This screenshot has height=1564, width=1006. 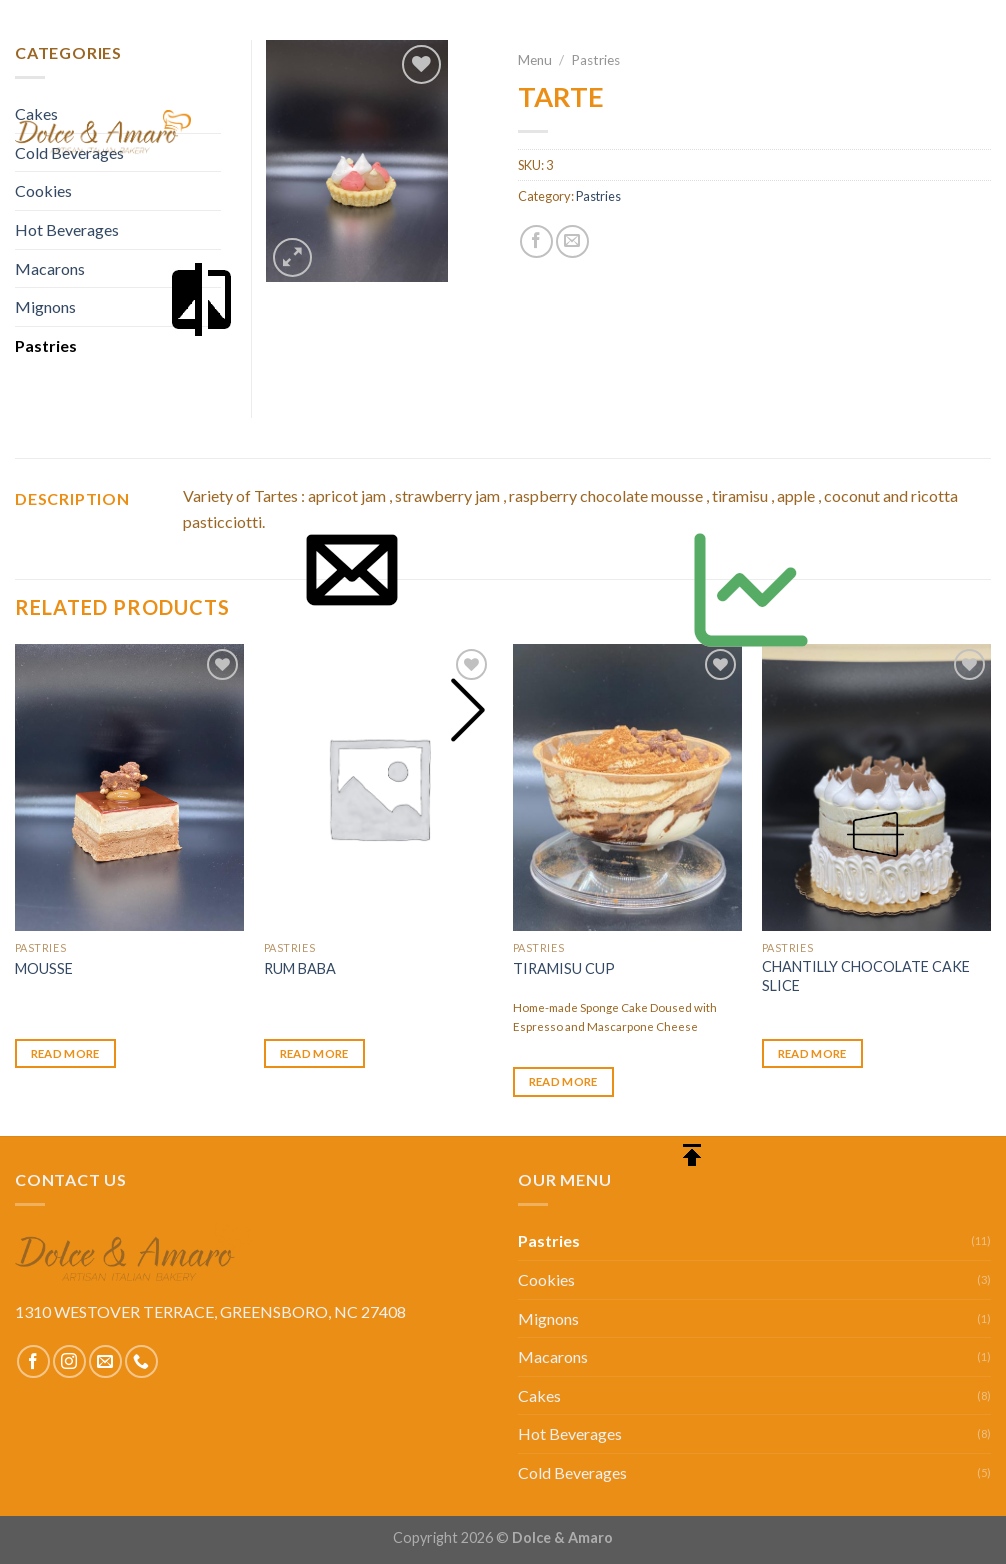 What do you see at coordinates (692, 1155) in the screenshot?
I see `publish or upload content` at bounding box center [692, 1155].